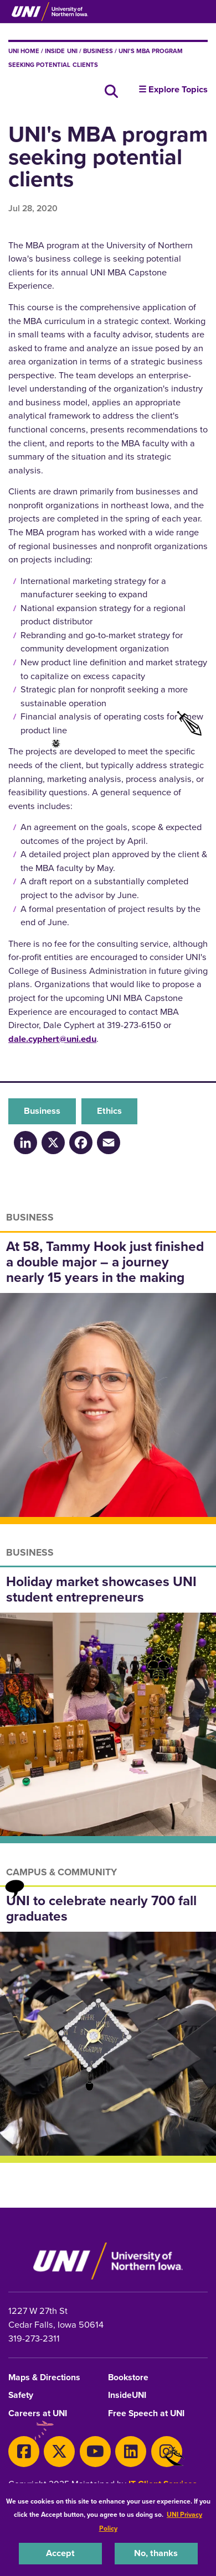 Image resolution: width=216 pixels, height=2576 pixels. What do you see at coordinates (158, 1666) in the screenshot?
I see `view fitness or strength stats` at bounding box center [158, 1666].